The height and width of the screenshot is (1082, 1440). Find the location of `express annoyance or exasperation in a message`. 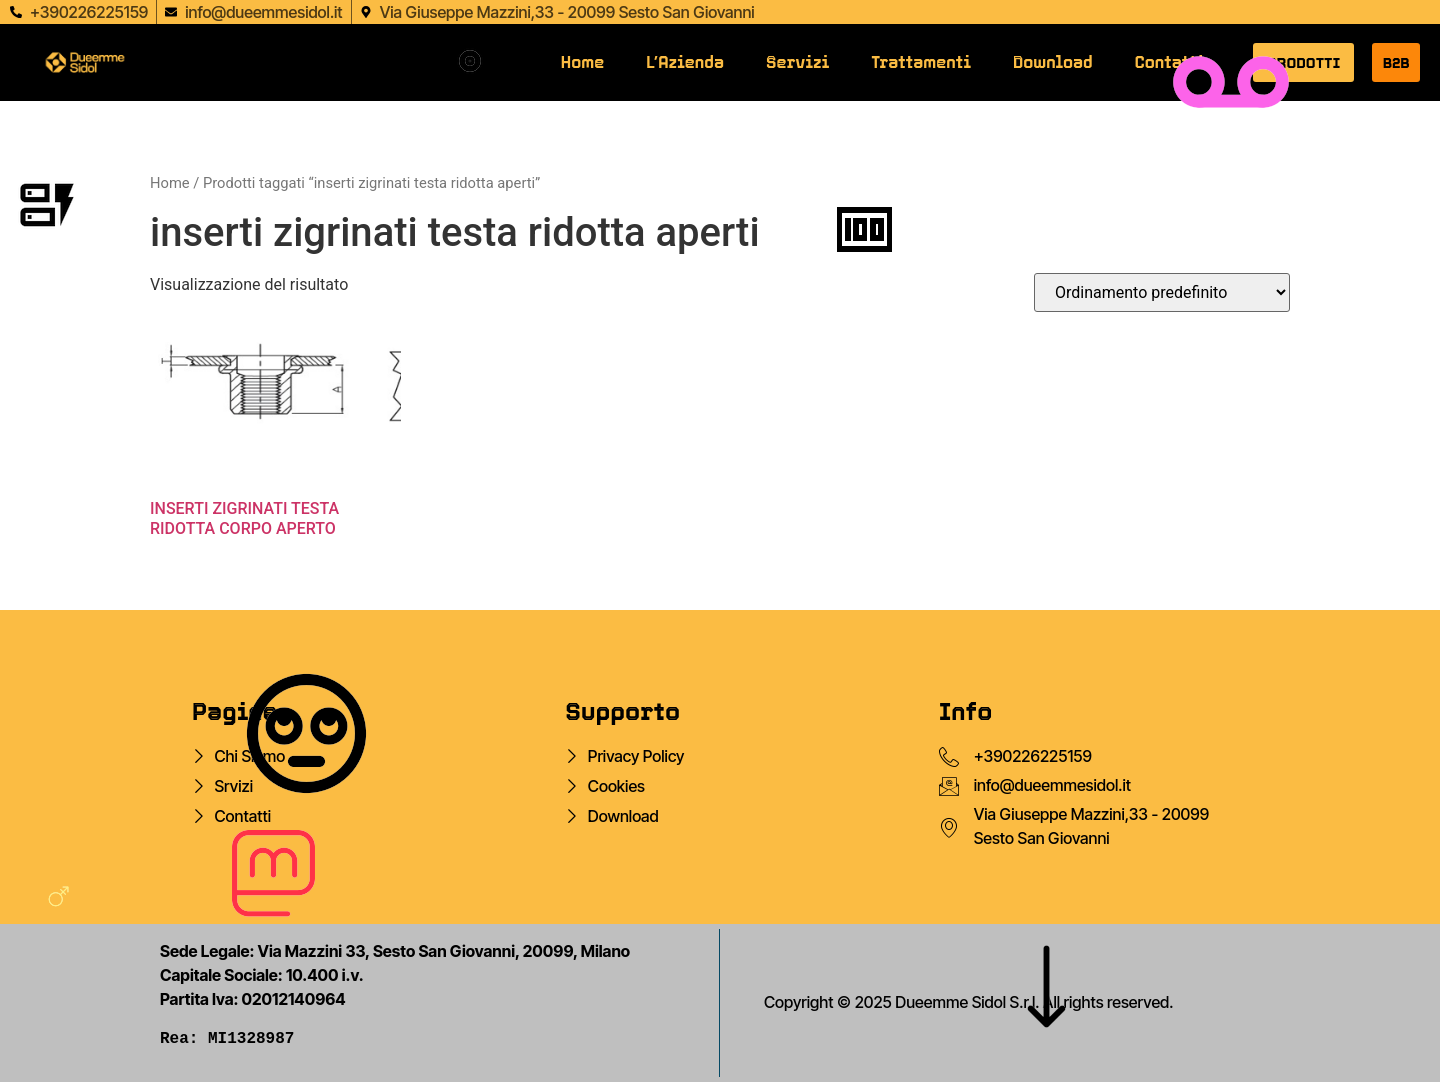

express annoyance or exasperation in a message is located at coordinates (306, 733).